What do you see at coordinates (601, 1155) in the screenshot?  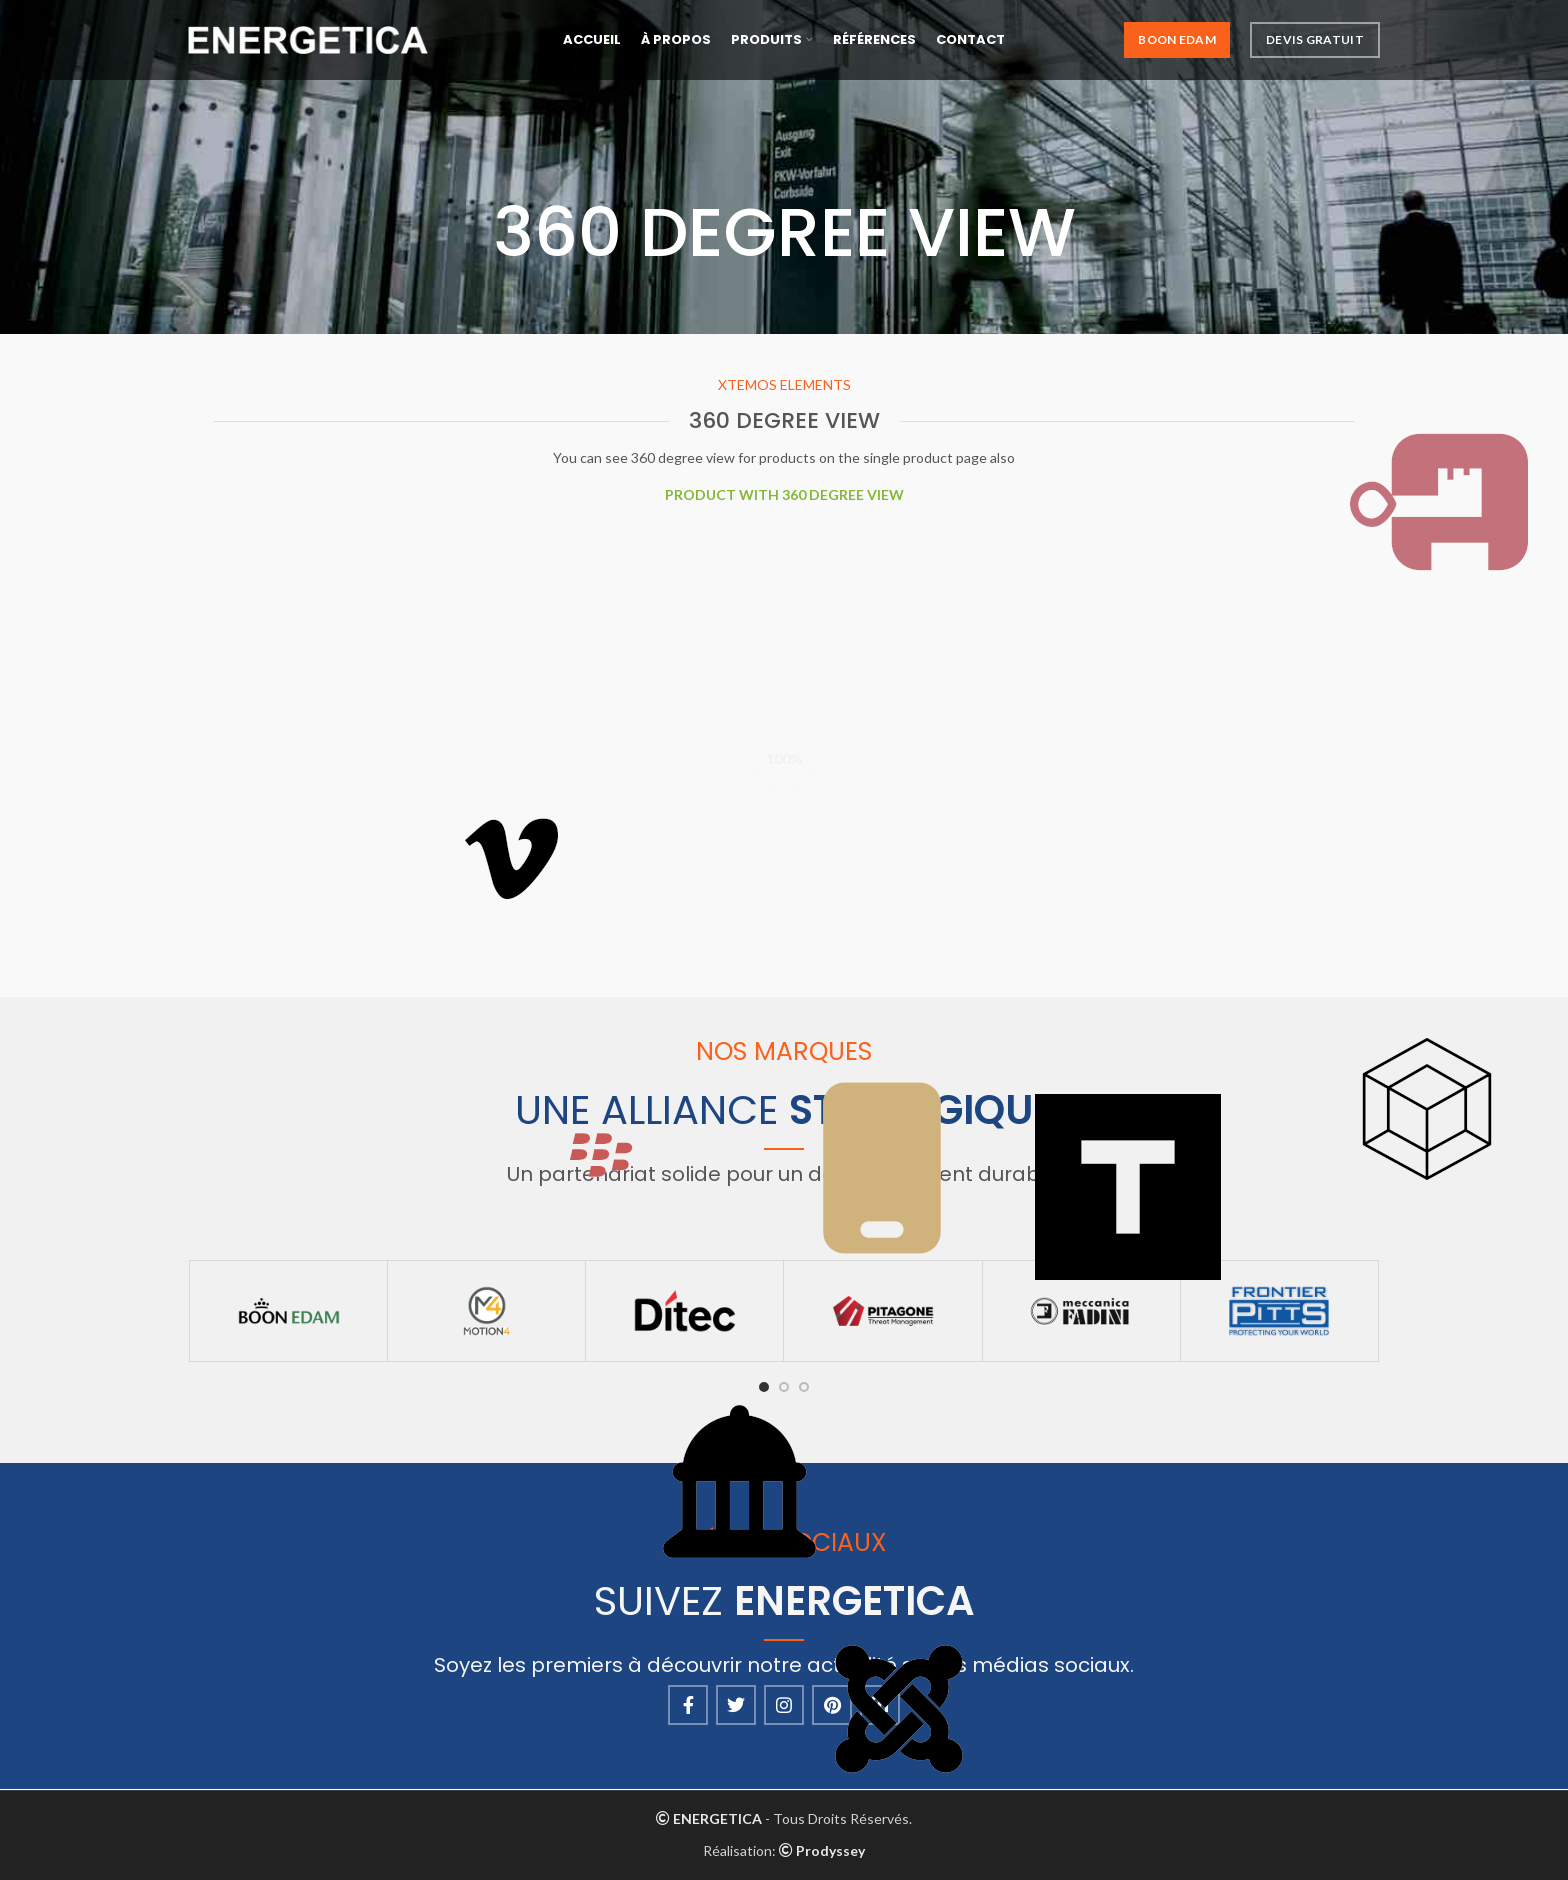 I see `blackberry brand logo` at bounding box center [601, 1155].